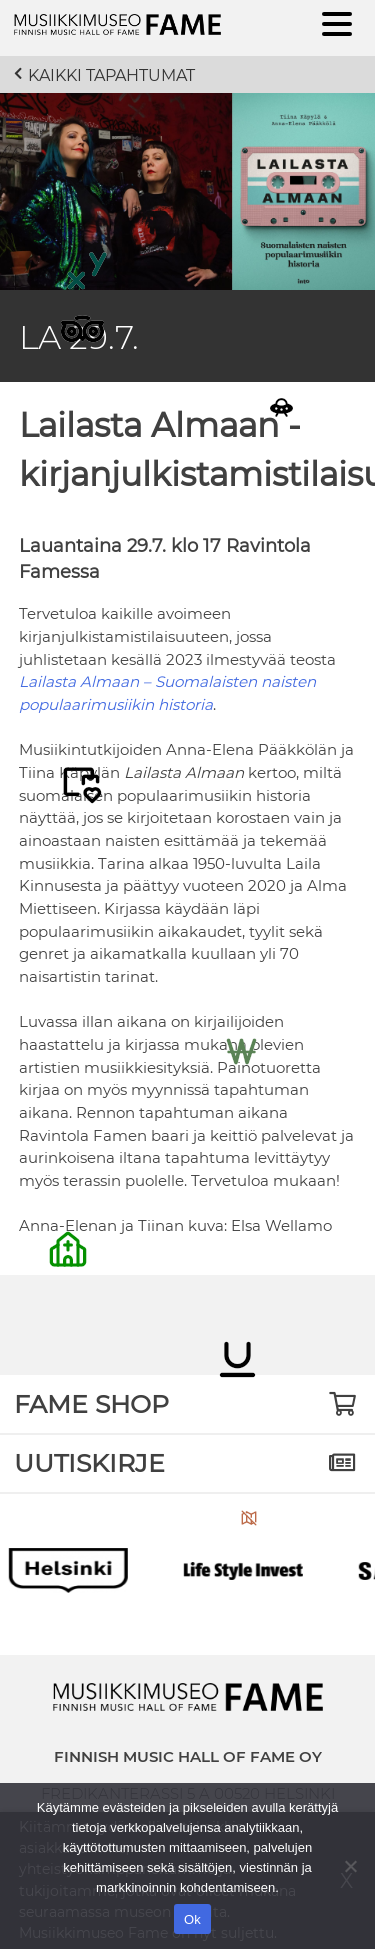 This screenshot has width=375, height=1949. What do you see at coordinates (241, 1051) in the screenshot?
I see `south korean won currency symbol` at bounding box center [241, 1051].